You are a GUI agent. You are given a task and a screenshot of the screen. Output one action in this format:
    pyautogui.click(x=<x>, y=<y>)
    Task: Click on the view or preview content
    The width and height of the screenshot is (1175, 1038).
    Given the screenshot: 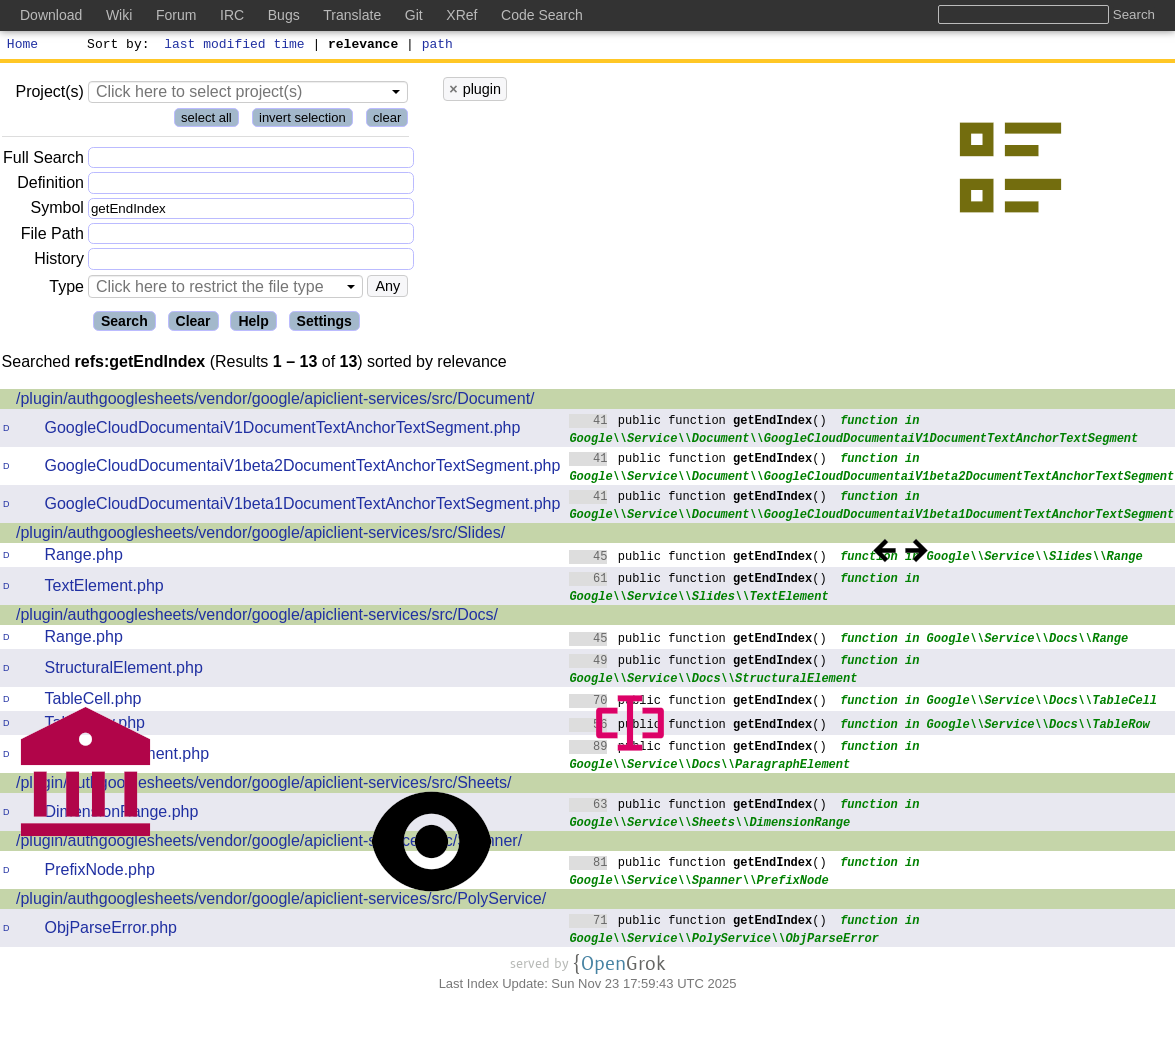 What is the action you would take?
    pyautogui.click(x=431, y=841)
    